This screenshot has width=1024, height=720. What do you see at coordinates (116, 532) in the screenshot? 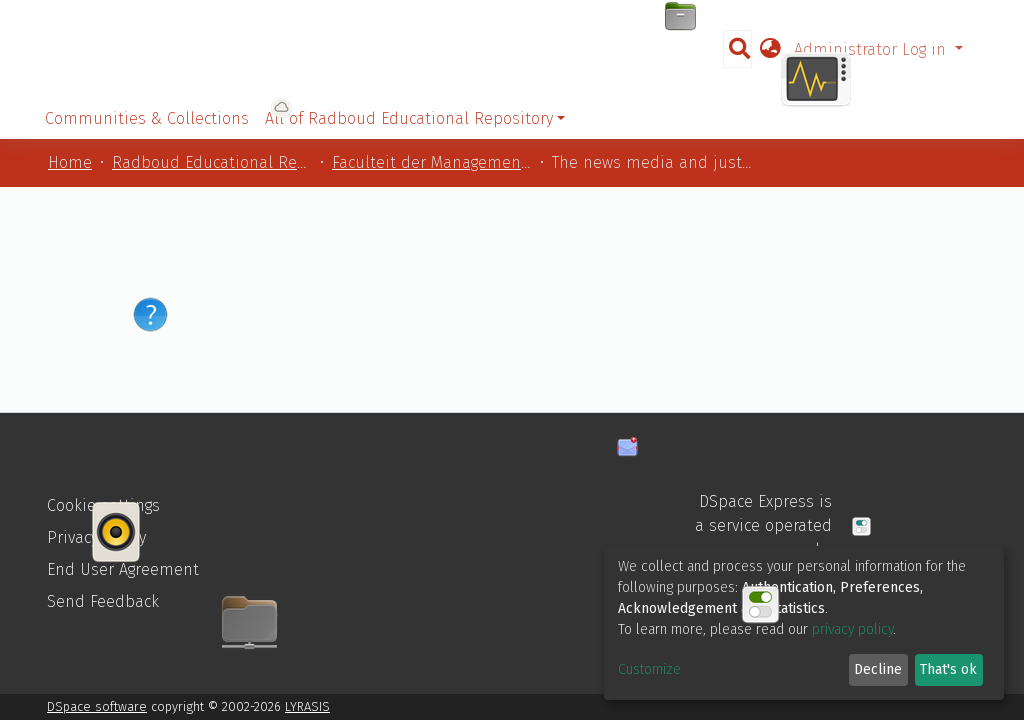
I see `open Rhythmbox music player` at bounding box center [116, 532].